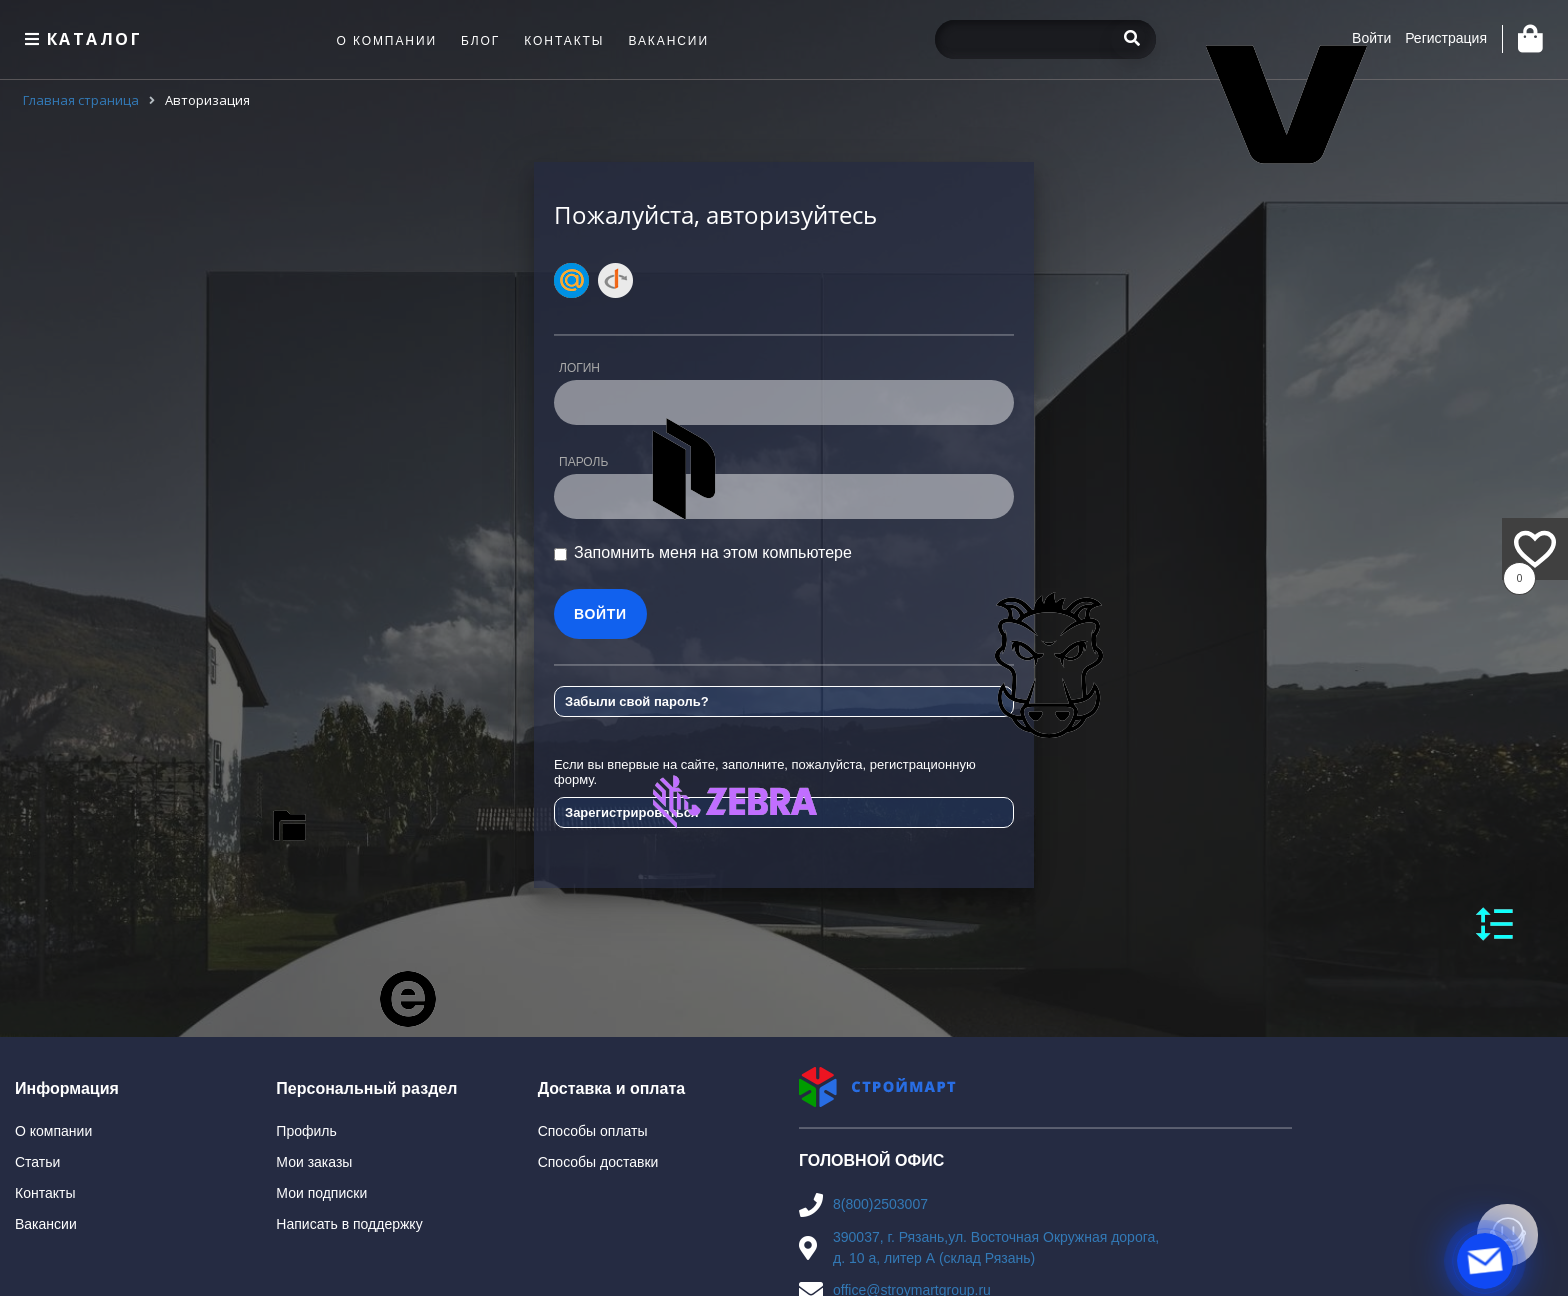 This screenshot has width=1568, height=1296. I want to click on Embarcadero Technologies company logo, so click(408, 999).